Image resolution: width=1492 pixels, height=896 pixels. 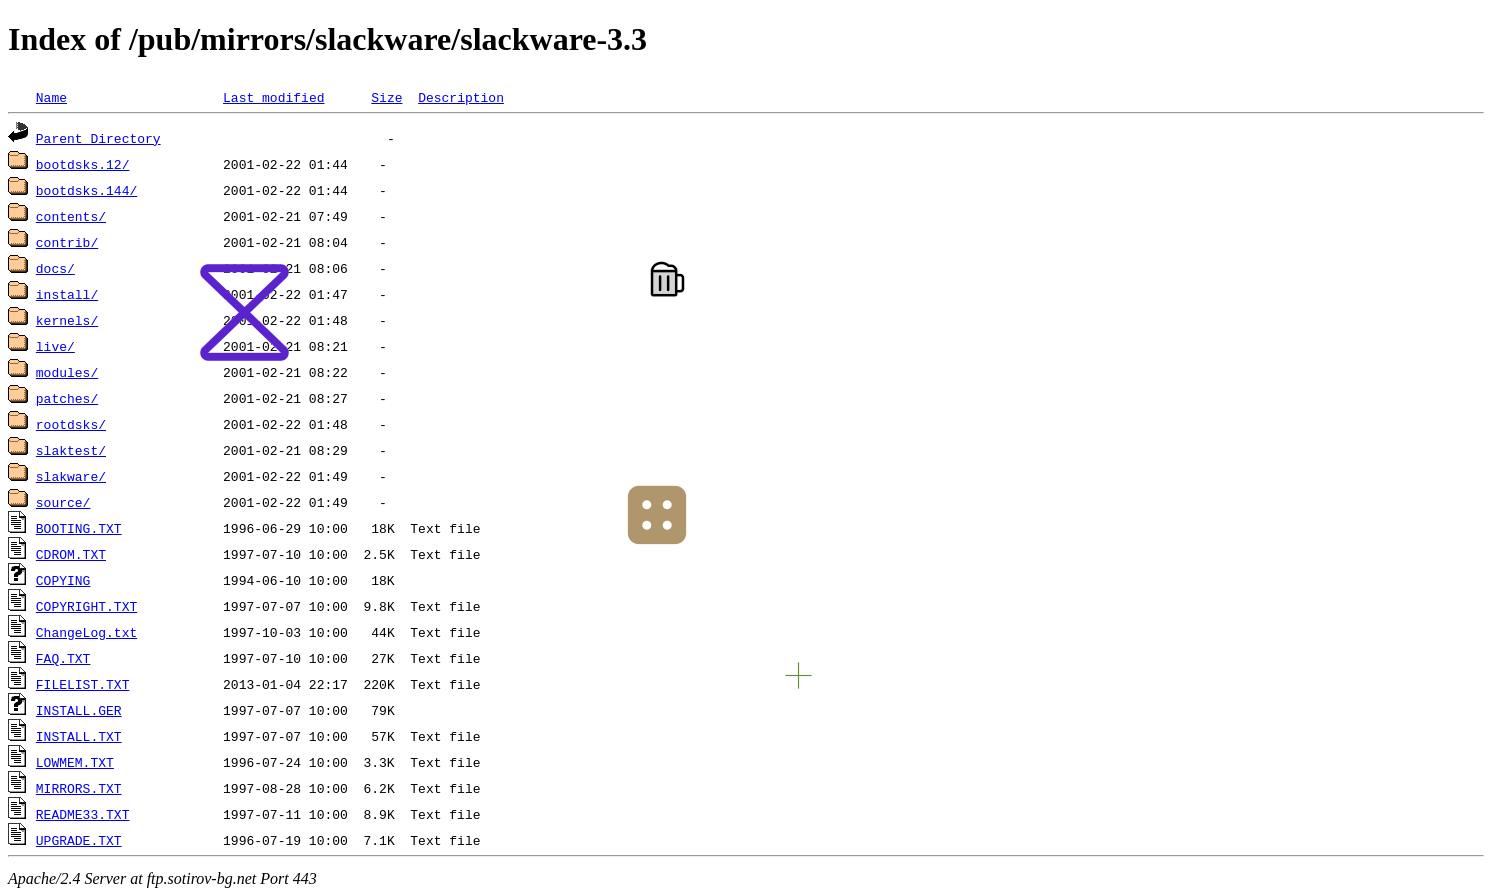 What do you see at coordinates (798, 675) in the screenshot?
I see `add a new item` at bounding box center [798, 675].